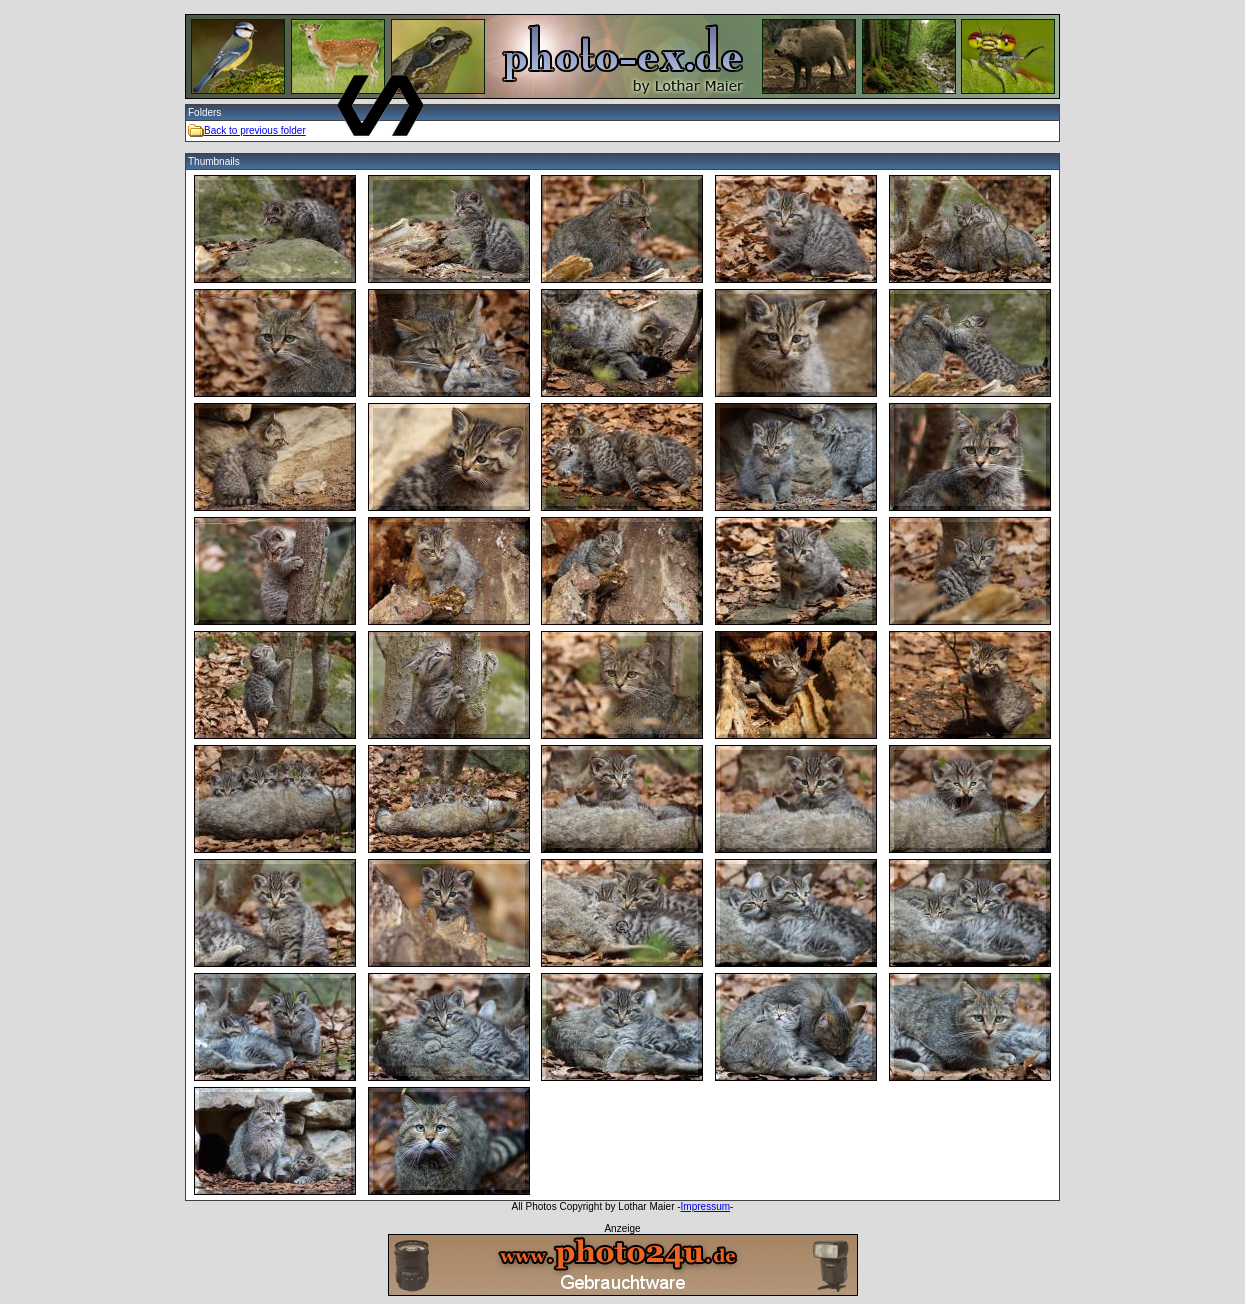  Describe the element at coordinates (622, 927) in the screenshot. I see `confirm mood or emotional check-in` at that location.